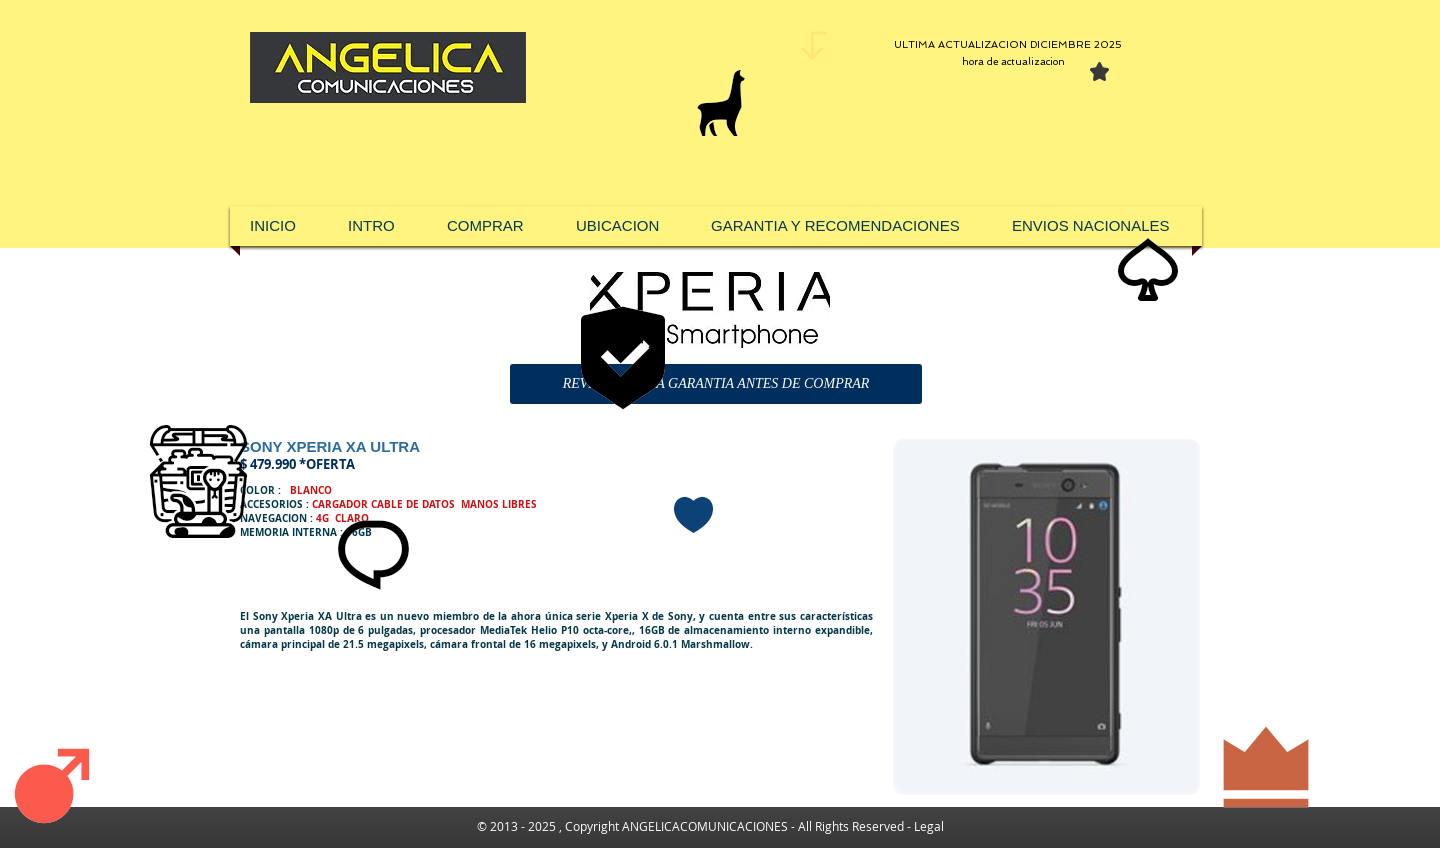  What do you see at coordinates (373, 552) in the screenshot?
I see `open chat or messaging` at bounding box center [373, 552].